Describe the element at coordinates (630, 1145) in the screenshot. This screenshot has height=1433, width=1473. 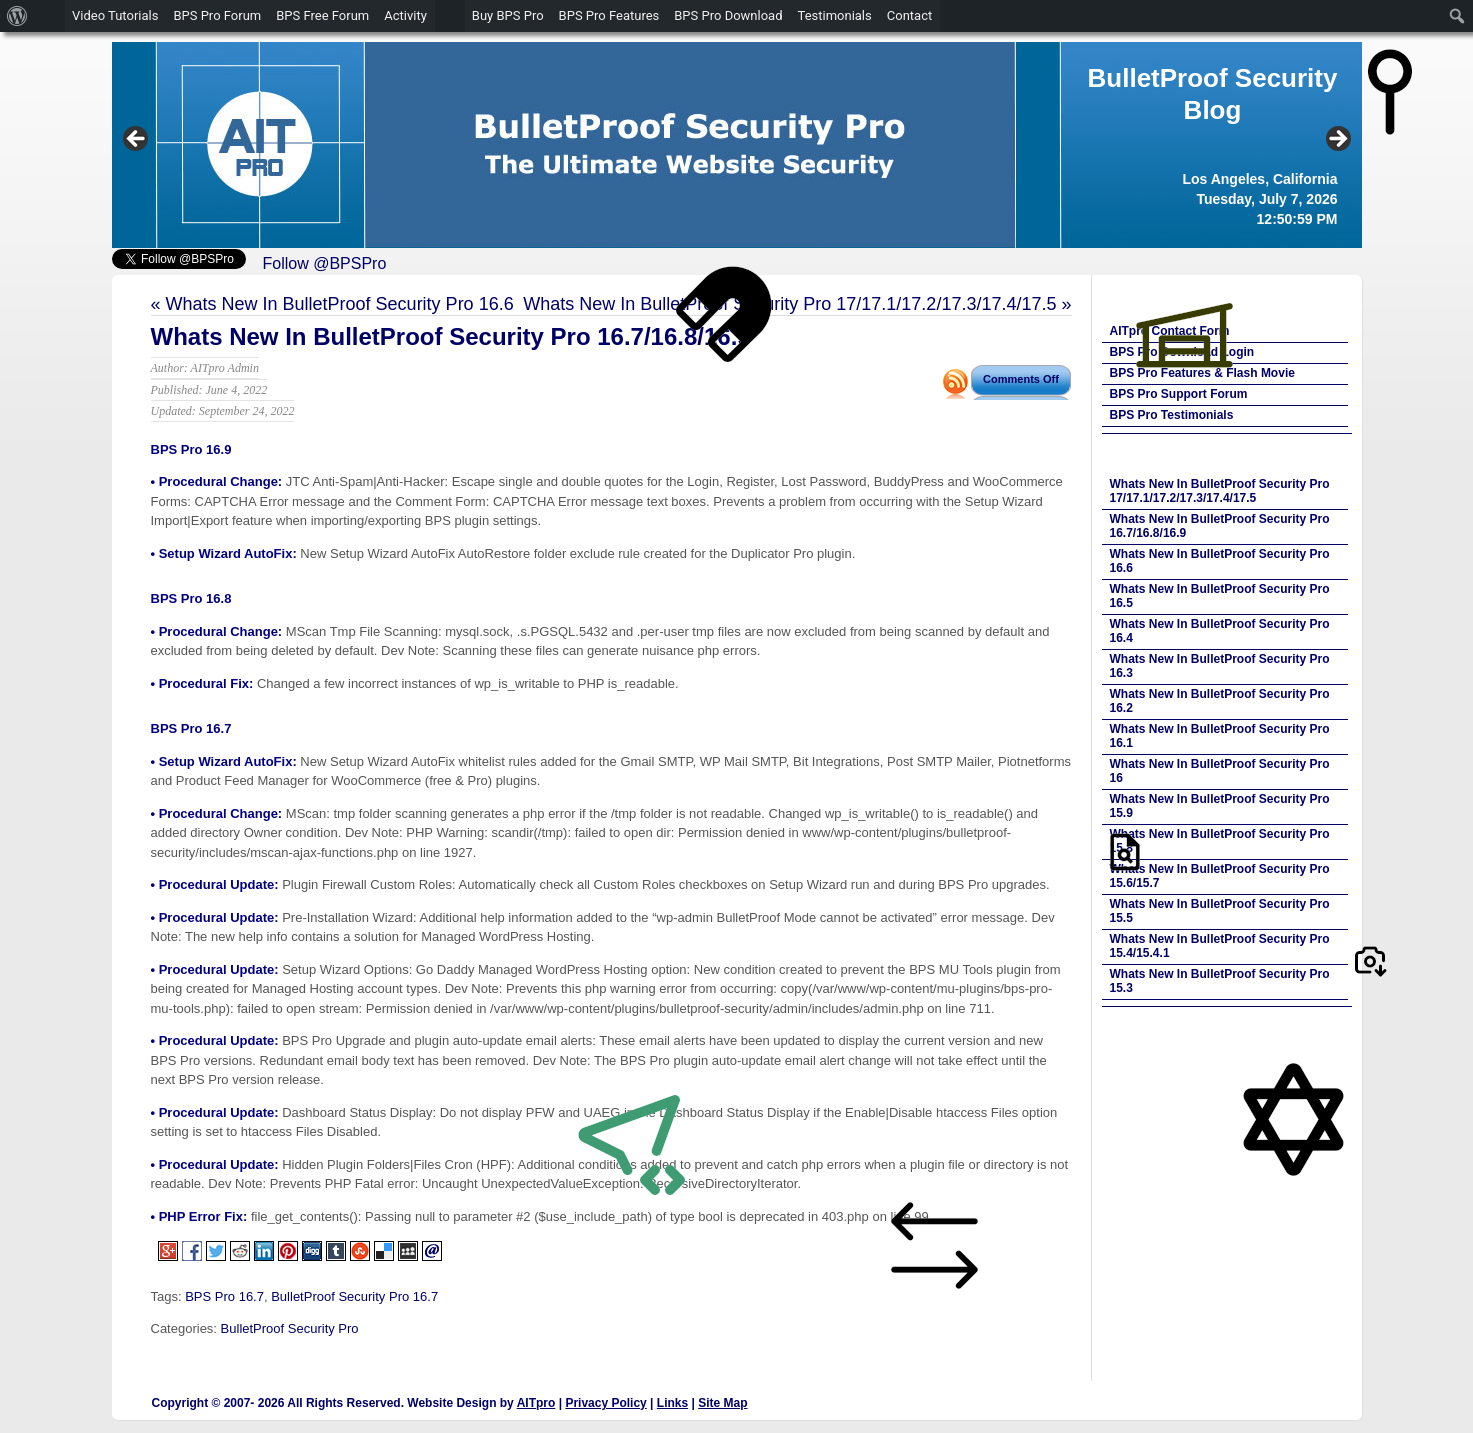
I see `access location-based developer tools` at that location.